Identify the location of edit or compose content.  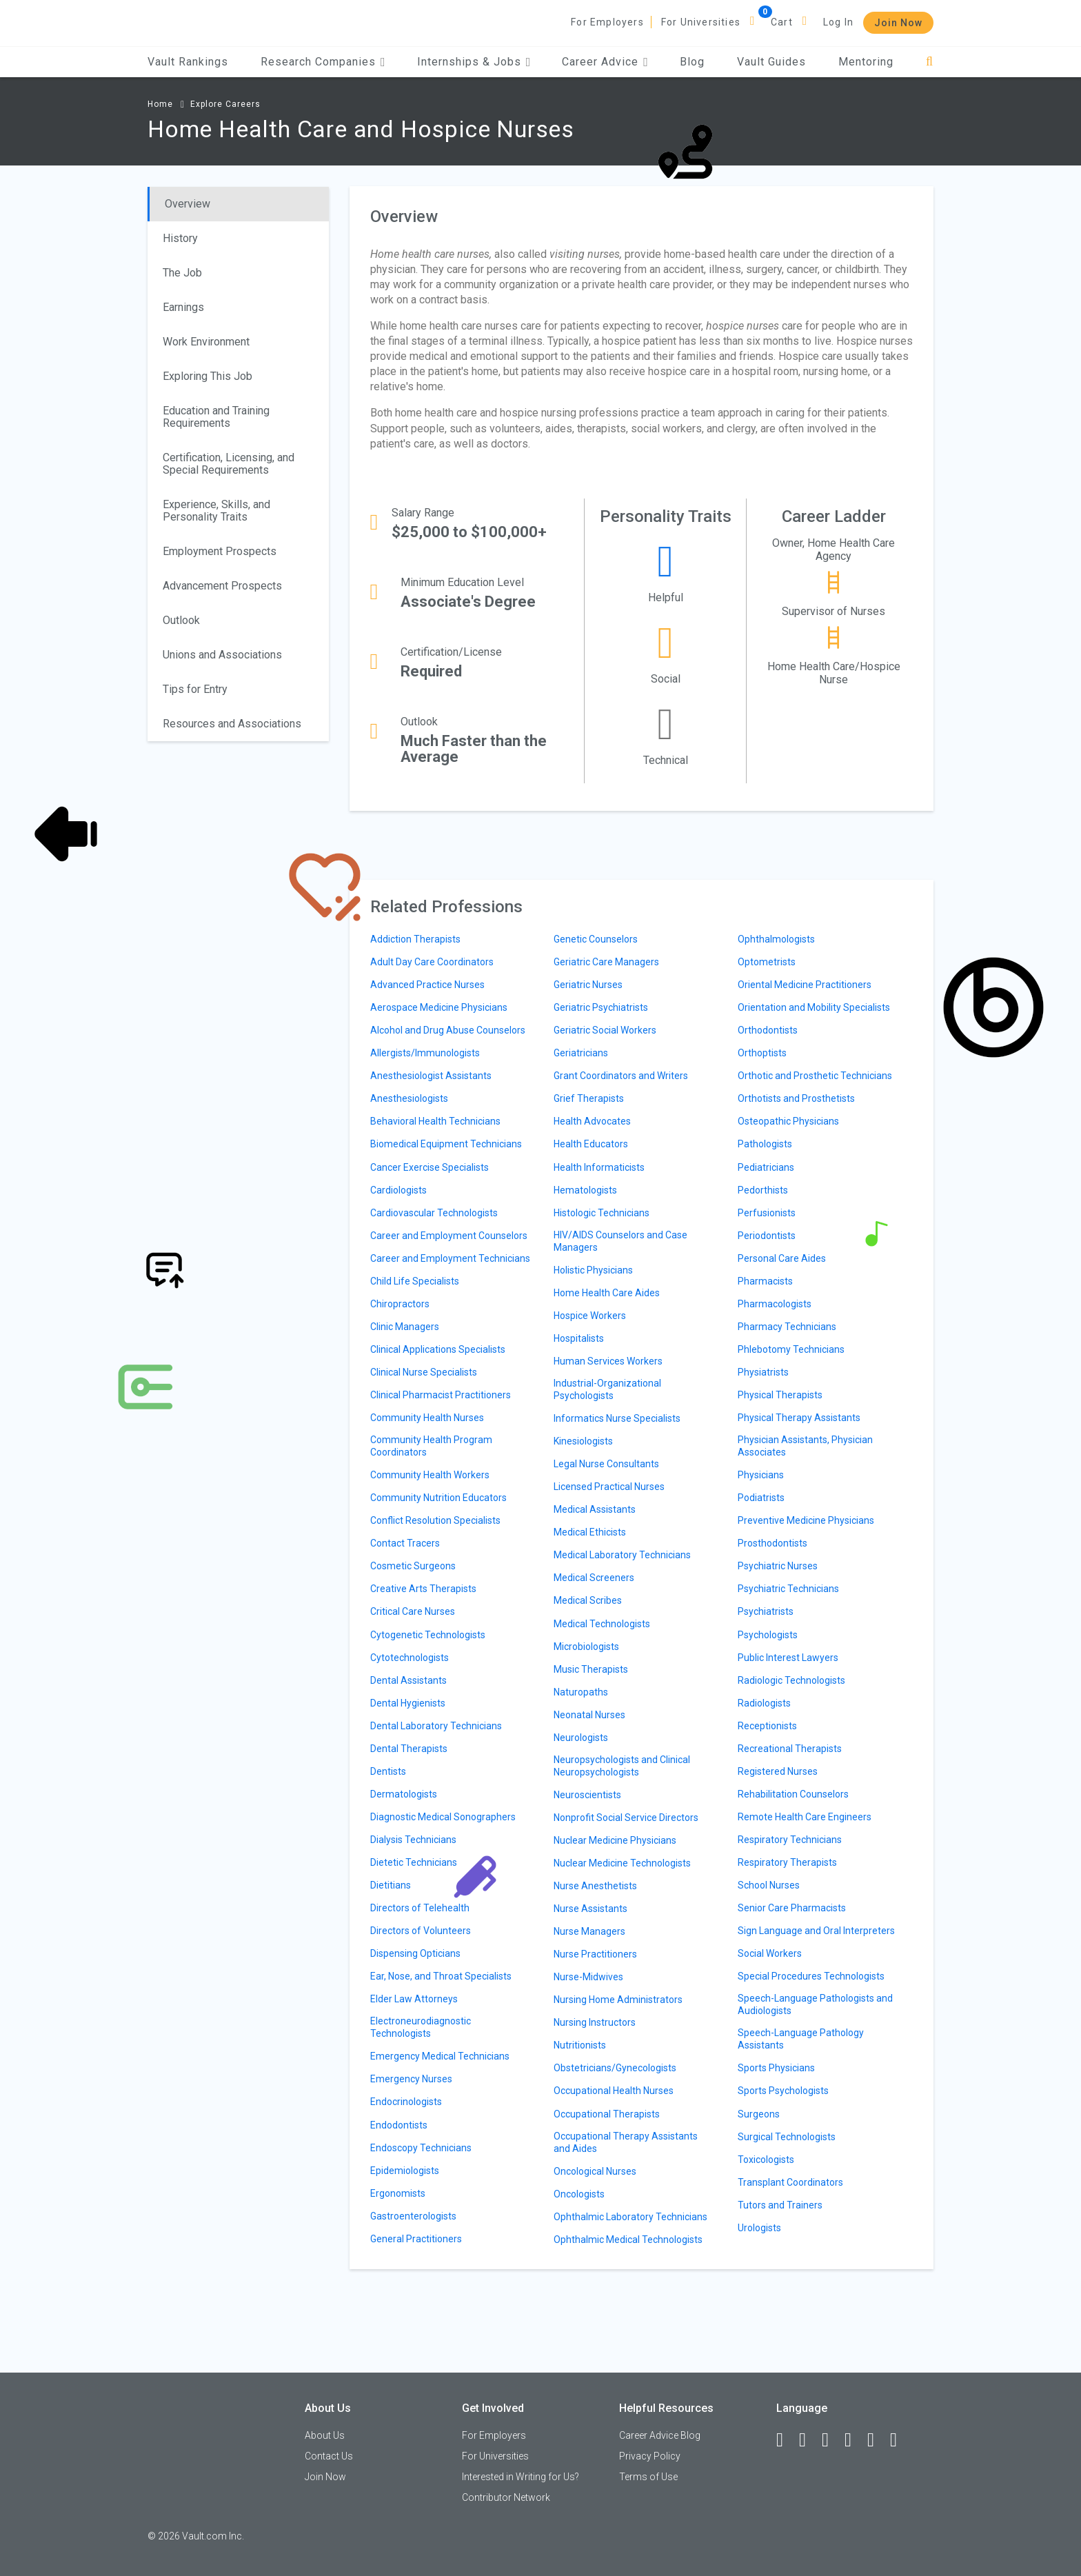
(474, 1878).